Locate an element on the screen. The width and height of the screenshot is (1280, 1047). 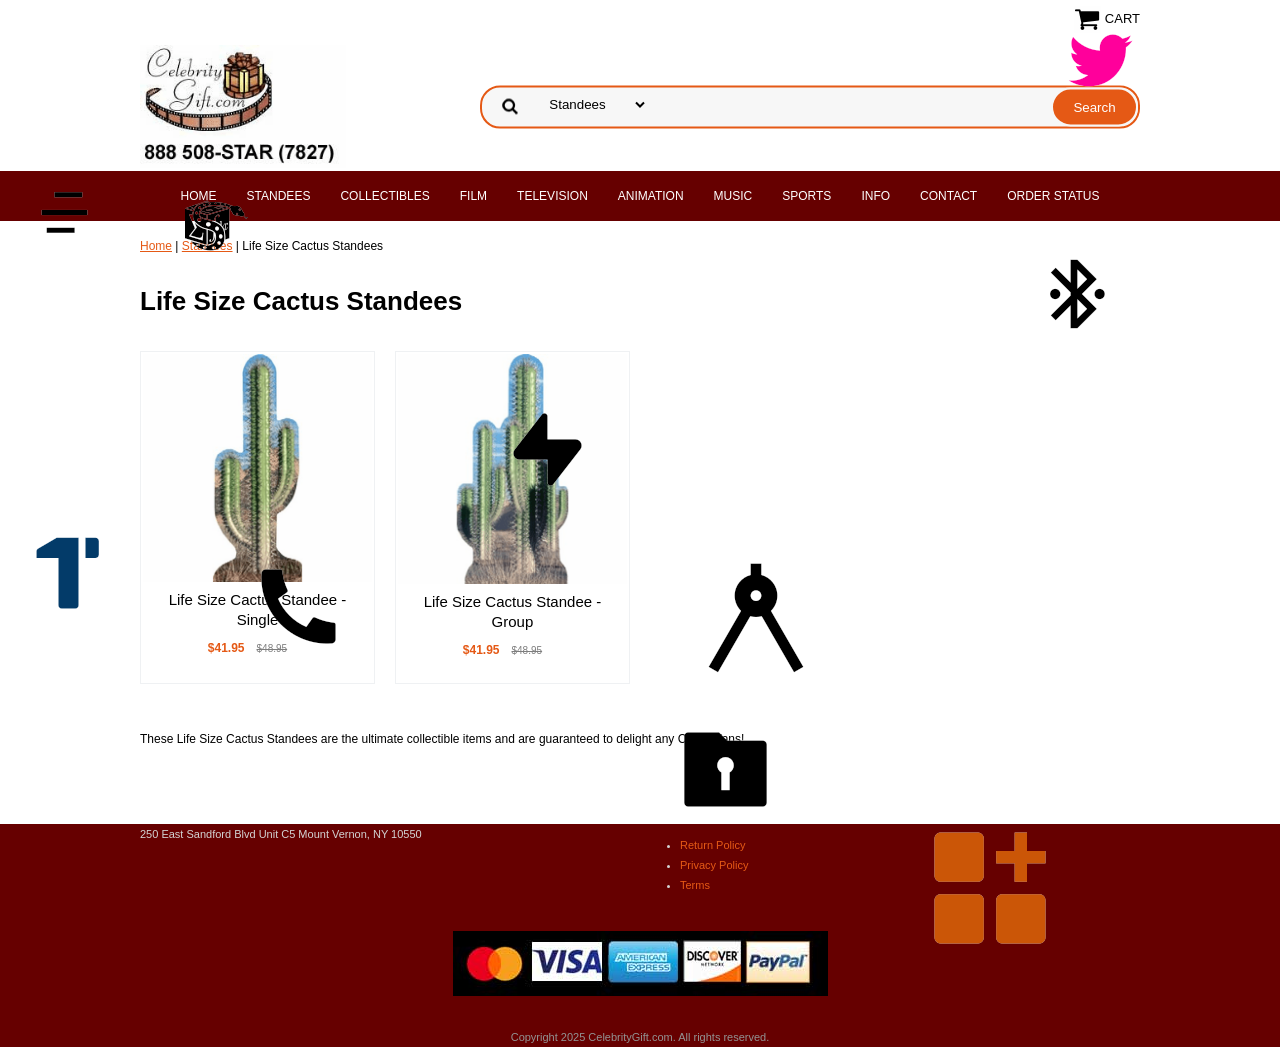
access drawing or design tools is located at coordinates (756, 617).